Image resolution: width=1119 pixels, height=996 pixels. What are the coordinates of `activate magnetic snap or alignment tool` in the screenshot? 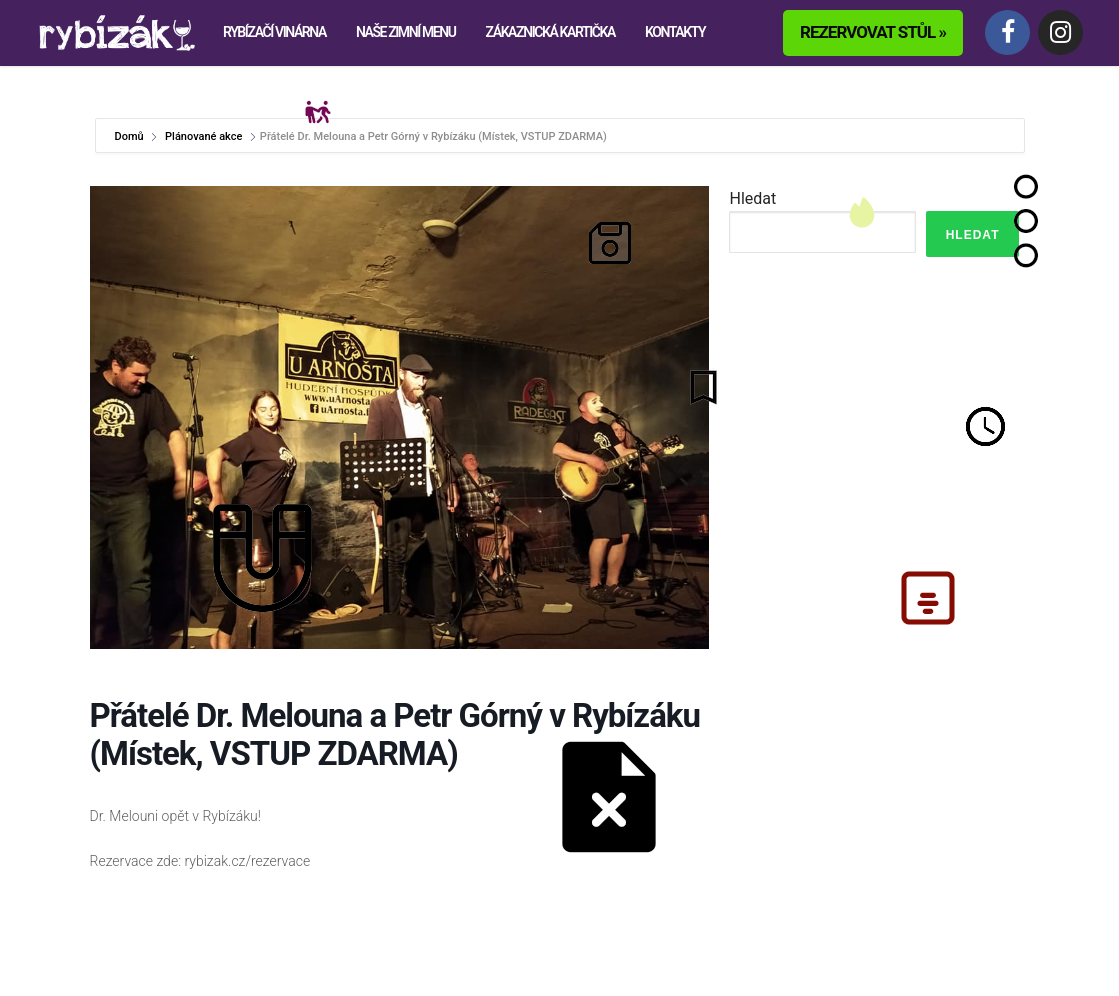 It's located at (262, 553).